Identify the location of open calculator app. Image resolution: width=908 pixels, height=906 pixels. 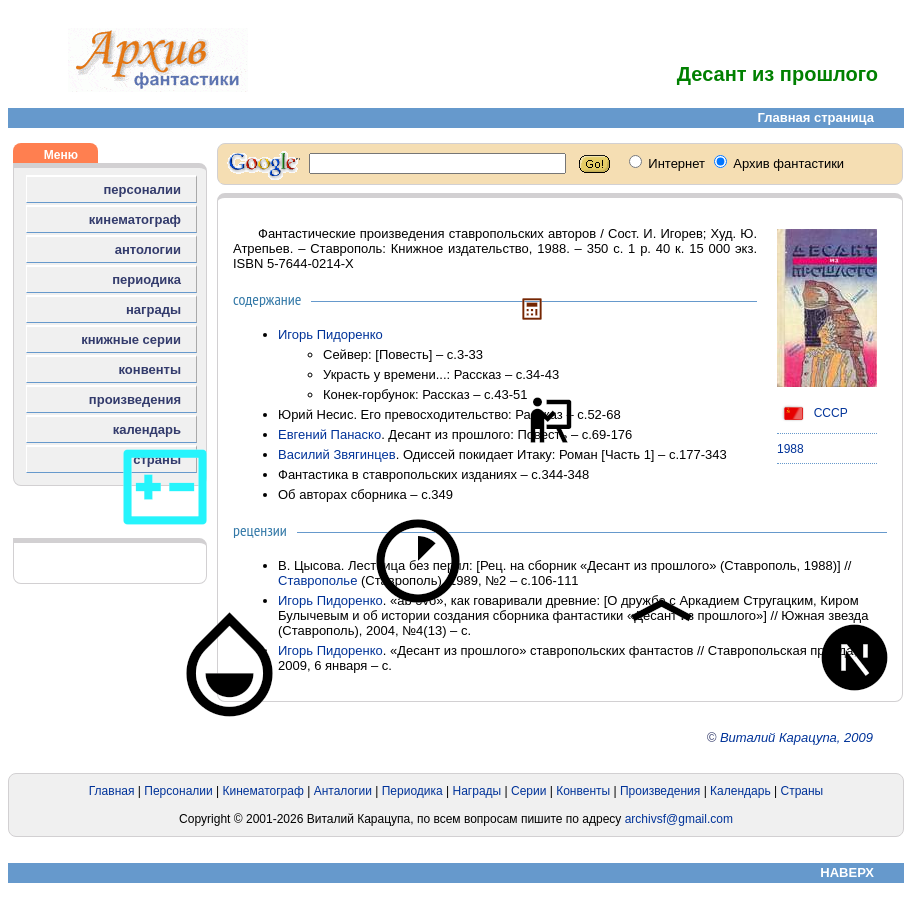
(532, 309).